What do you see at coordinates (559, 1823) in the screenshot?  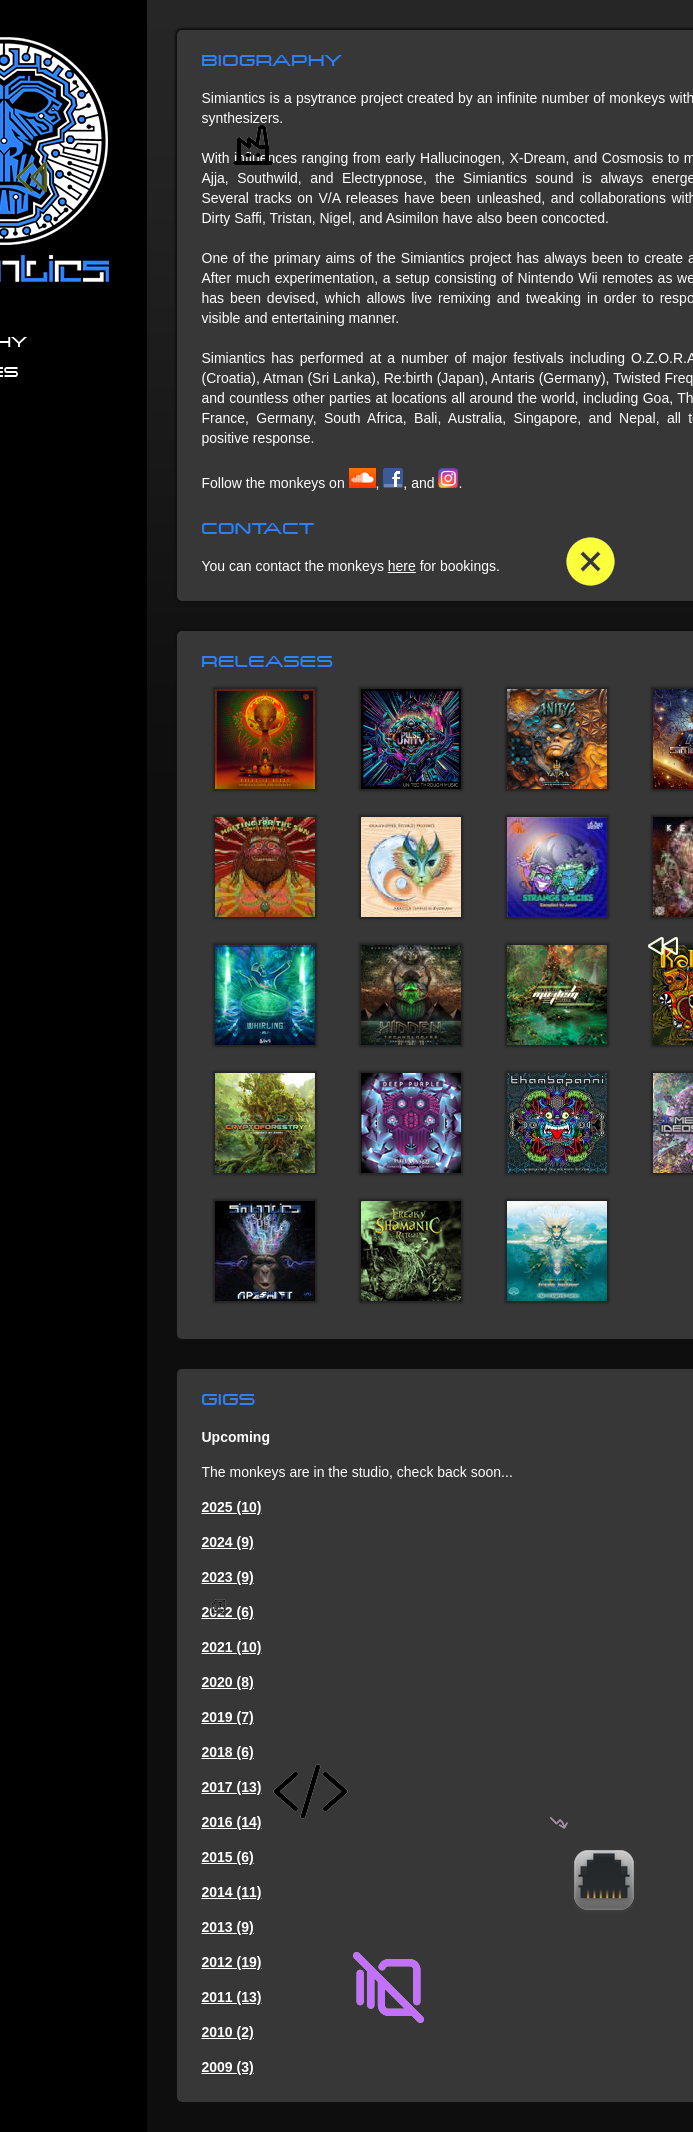 I see `indicates a downward trend or decline in data` at bounding box center [559, 1823].